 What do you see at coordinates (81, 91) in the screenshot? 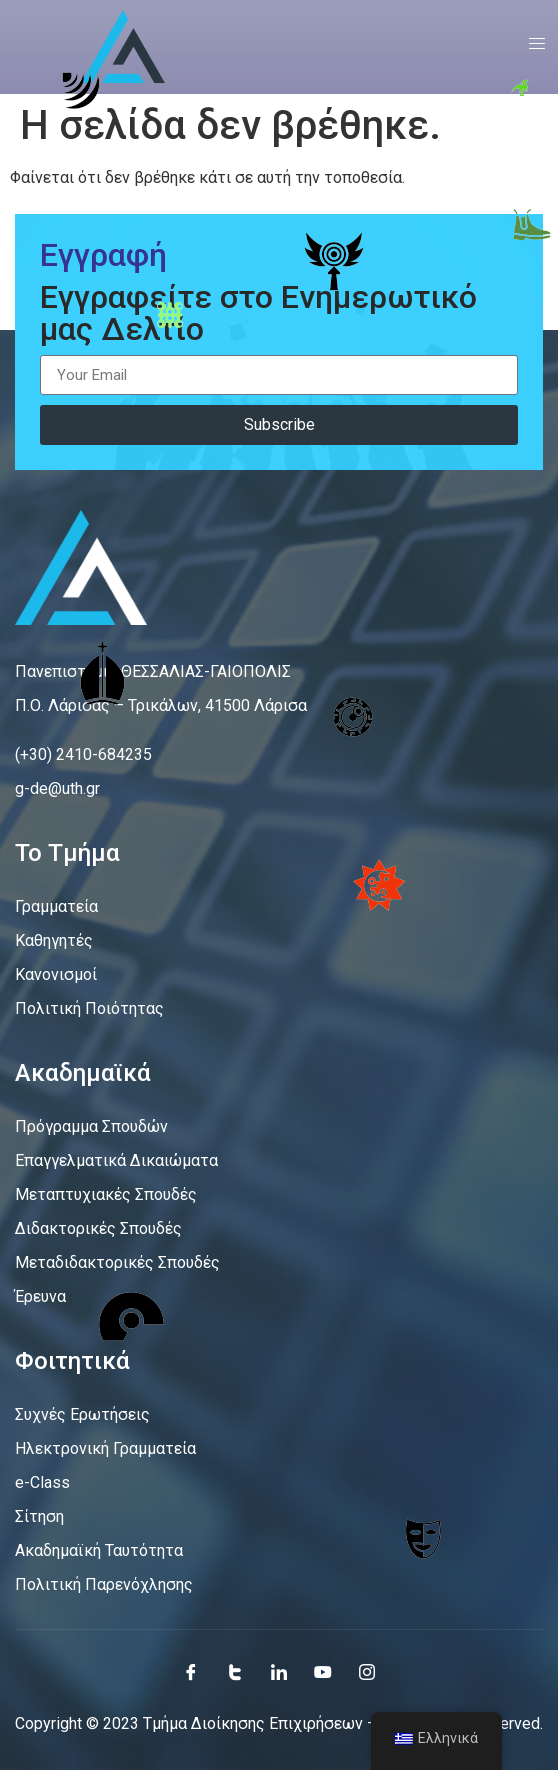
I see `subscribe to RSS feed` at bounding box center [81, 91].